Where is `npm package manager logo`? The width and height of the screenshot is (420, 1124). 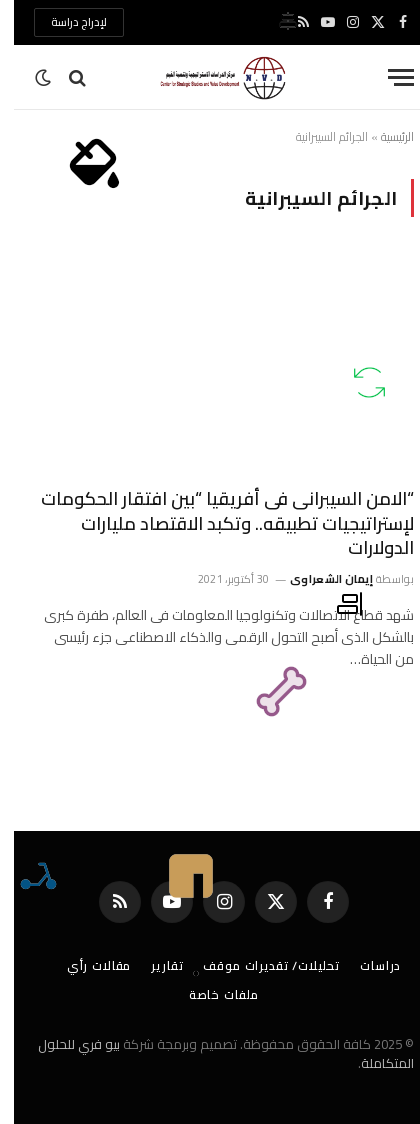
npm package manager logo is located at coordinates (191, 876).